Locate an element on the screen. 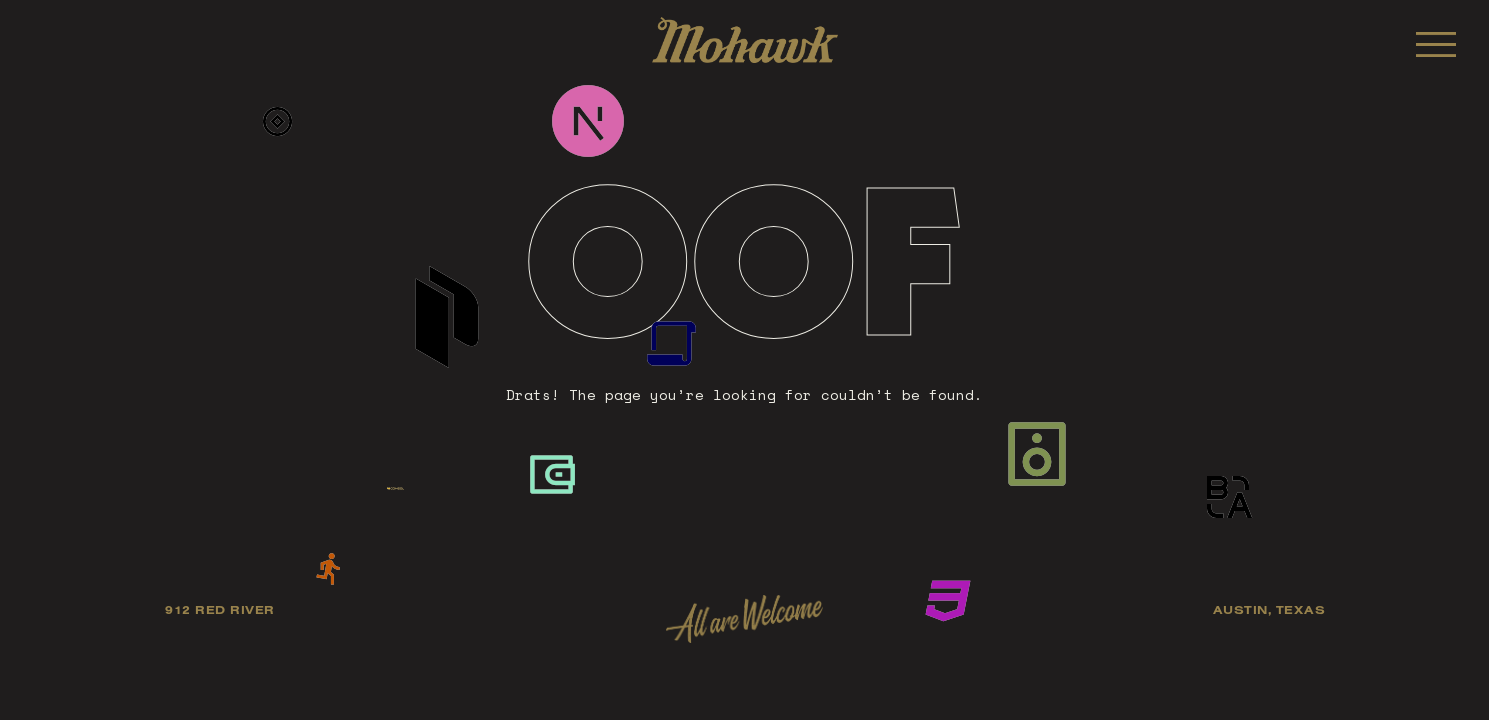 The image size is (1489, 720). COMSOL multiphysics simulation software logo is located at coordinates (395, 488).